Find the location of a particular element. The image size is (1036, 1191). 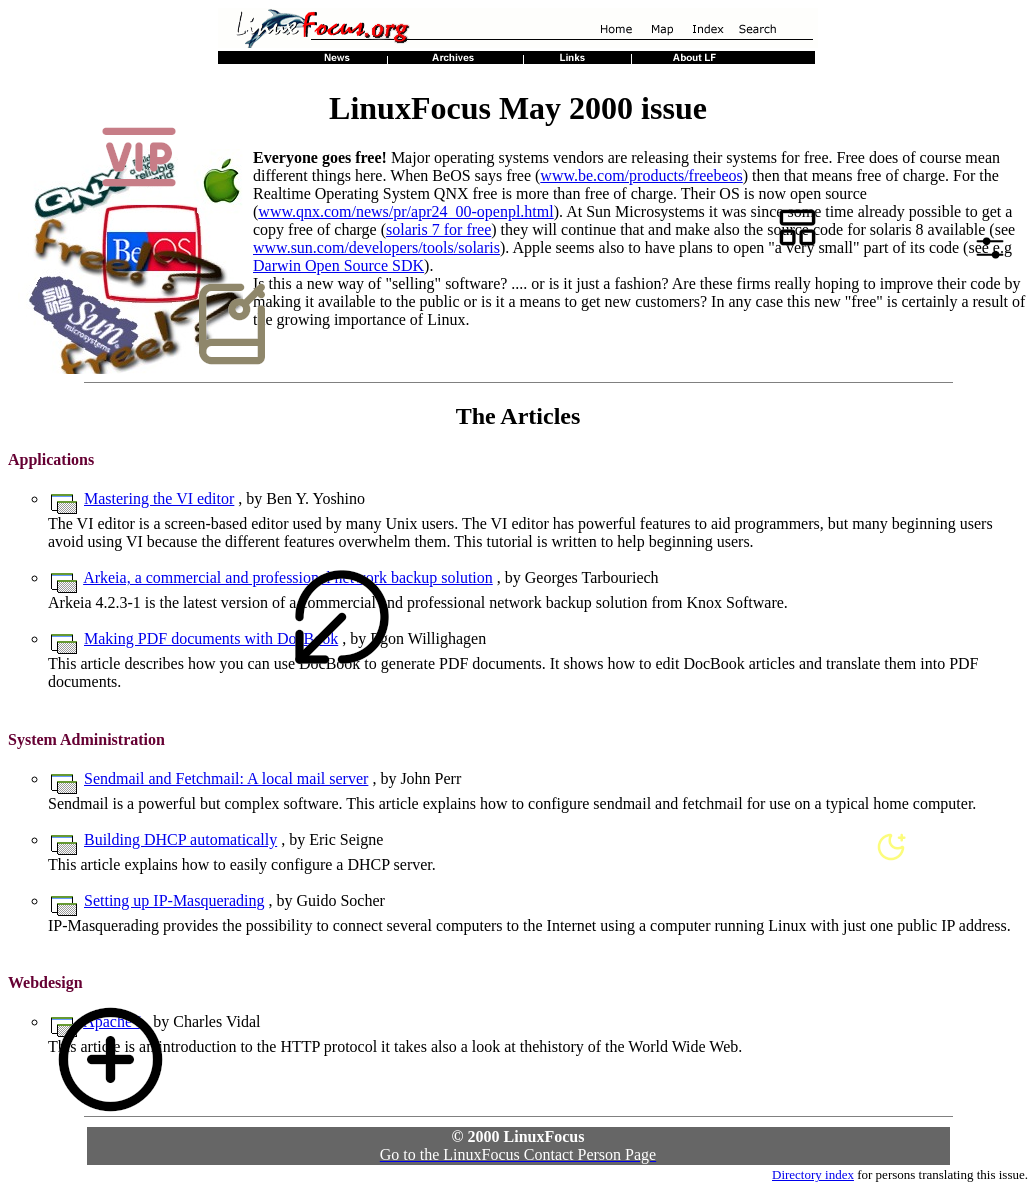

enable dark mode or night theme is located at coordinates (891, 847).